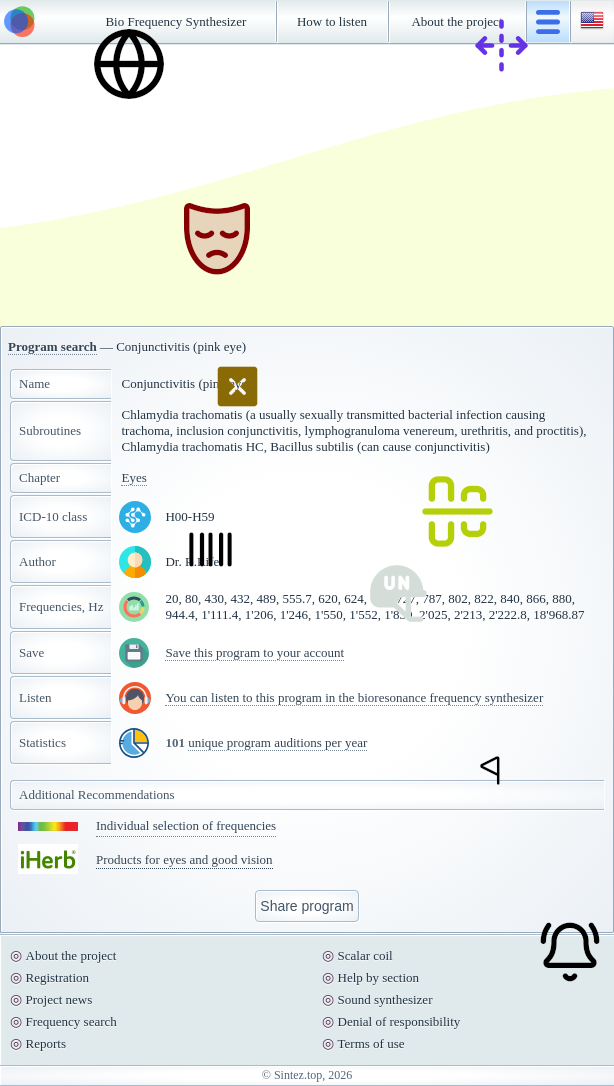  What do you see at coordinates (398, 593) in the screenshot?
I see `indicates united nations peacekeeping forces` at bounding box center [398, 593].